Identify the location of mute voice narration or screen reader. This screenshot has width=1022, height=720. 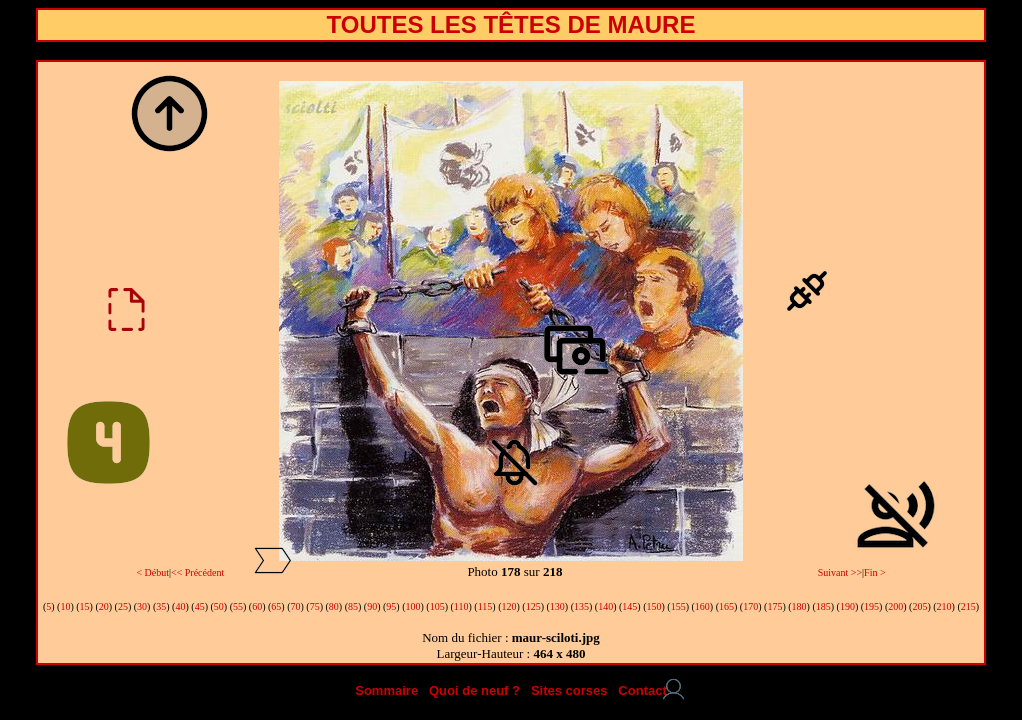
(896, 516).